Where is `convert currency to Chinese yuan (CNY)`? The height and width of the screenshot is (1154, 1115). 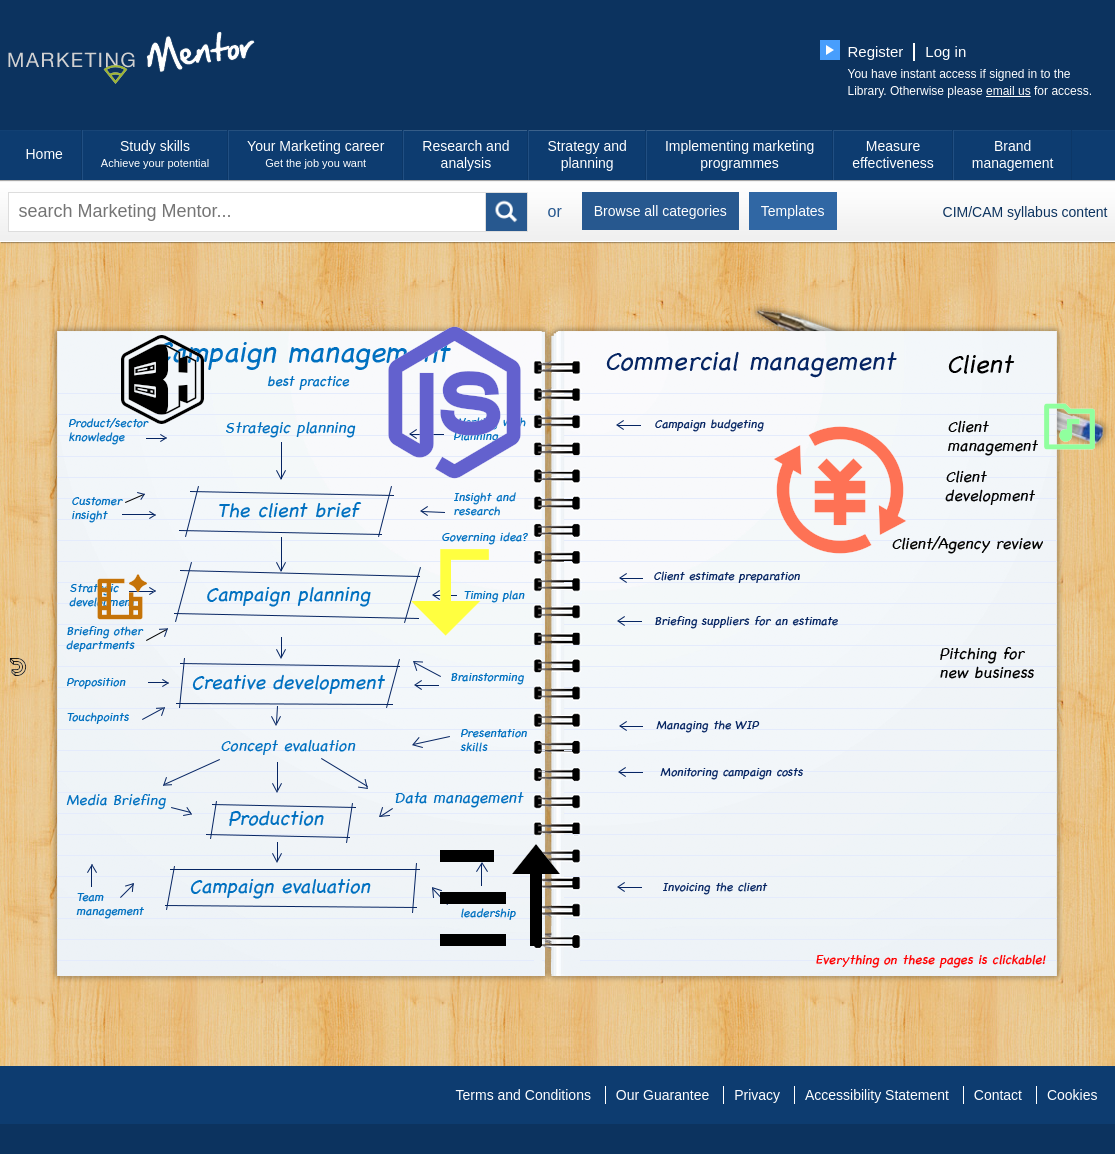
convert currency to Chinese yuan (CNY) is located at coordinates (840, 490).